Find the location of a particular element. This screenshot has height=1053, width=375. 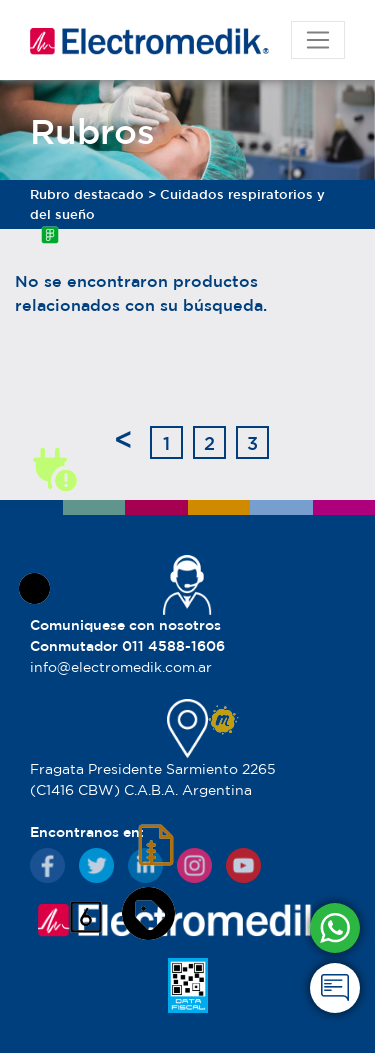

indicates a power connection error or issue is located at coordinates (52, 469).